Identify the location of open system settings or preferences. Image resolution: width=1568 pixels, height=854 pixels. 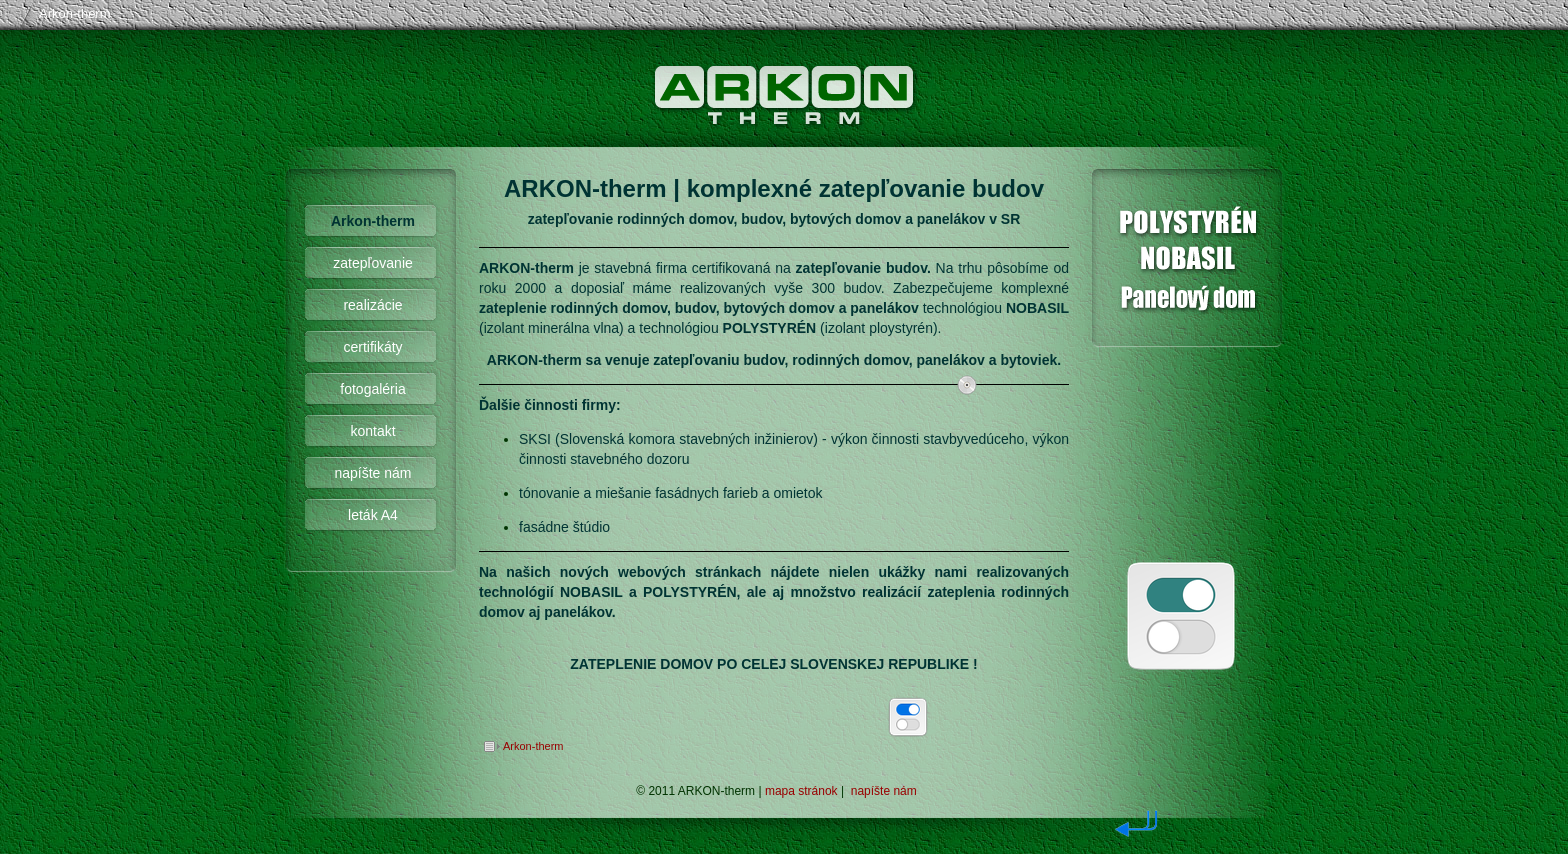
(908, 717).